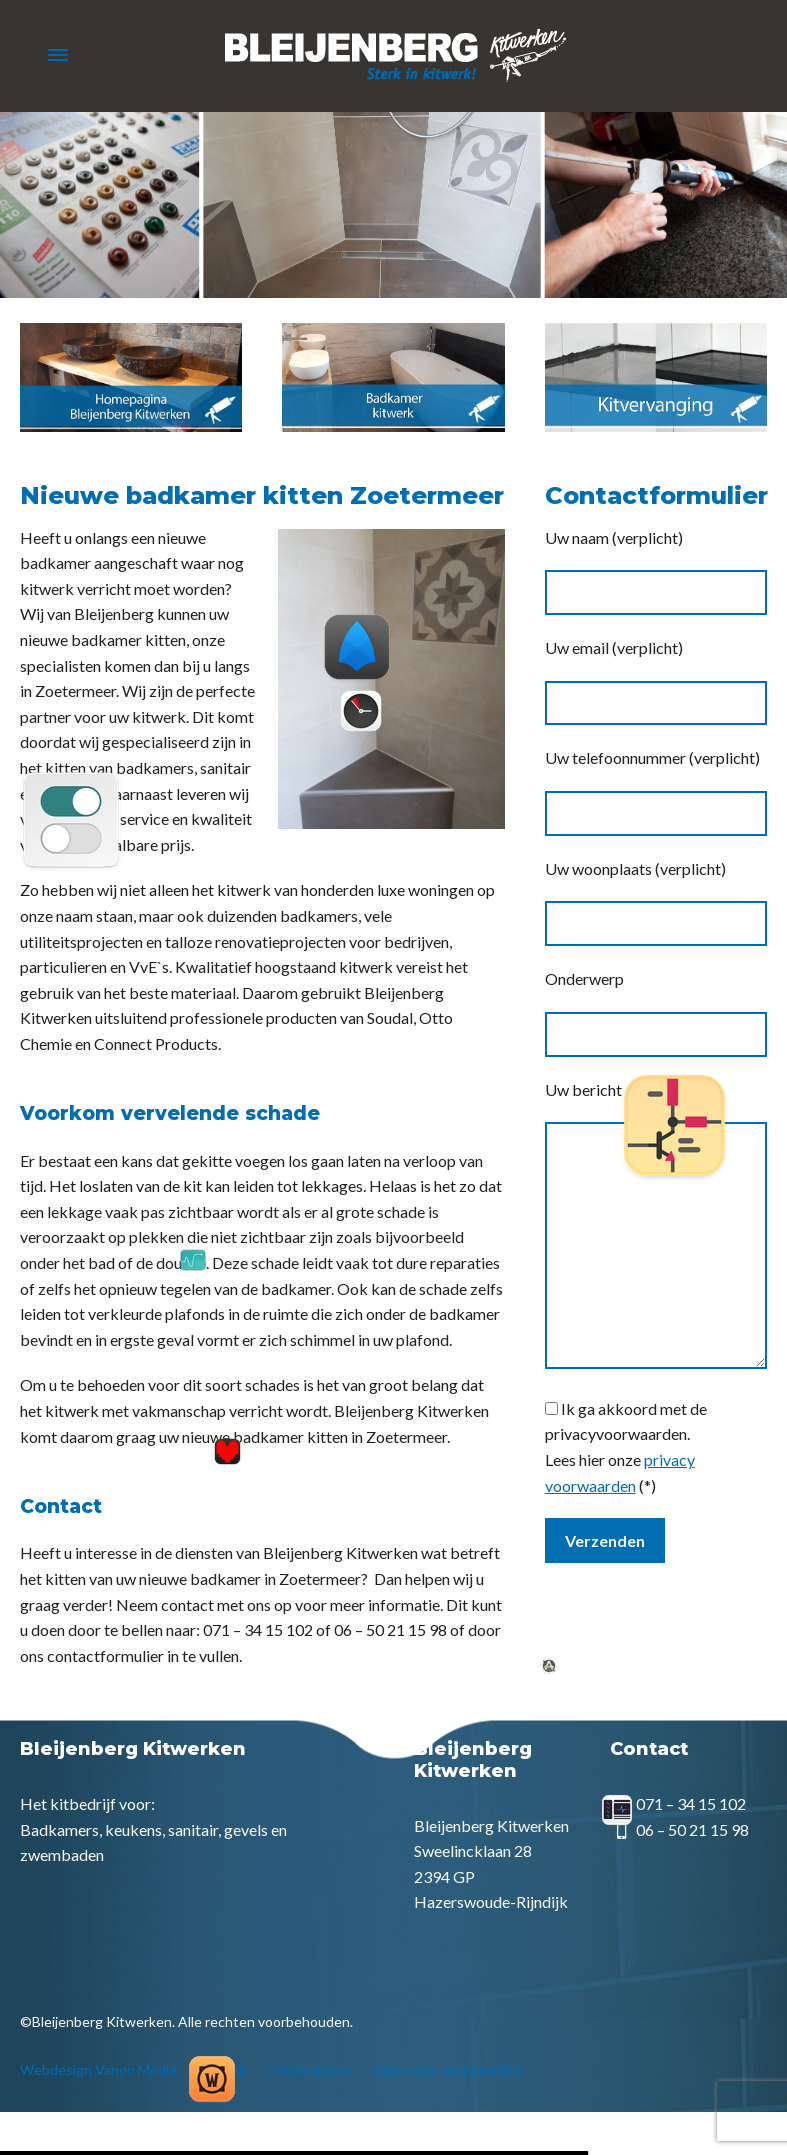  Describe the element at coordinates (549, 1666) in the screenshot. I see `open the software update manager` at that location.